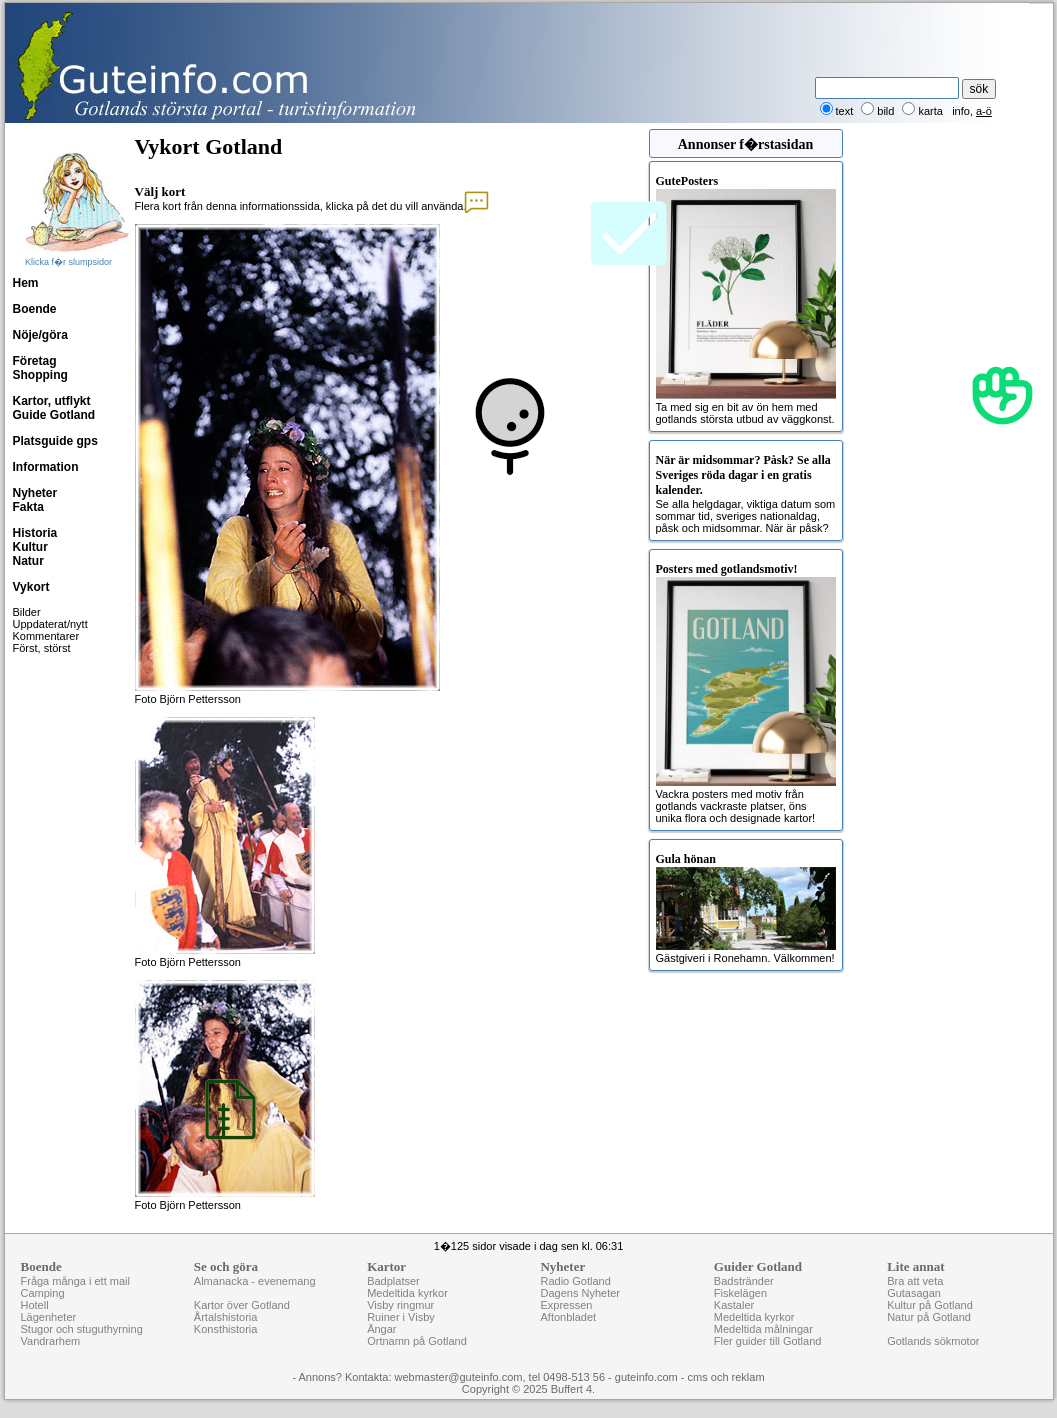  Describe the element at coordinates (230, 1109) in the screenshot. I see `access compressed or archived files` at that location.